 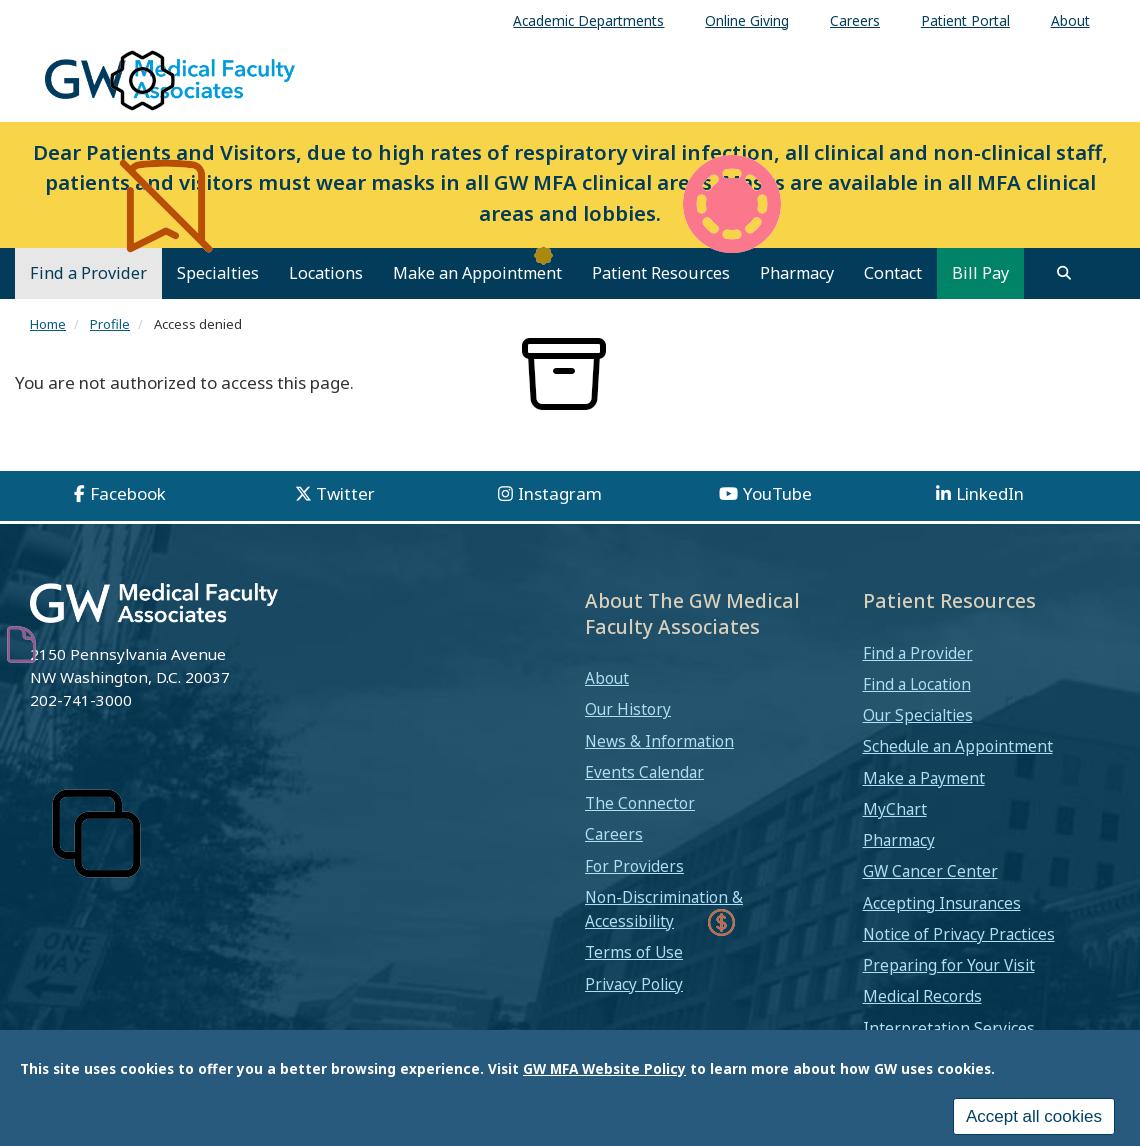 I want to click on remove from bookmarks, so click(x=166, y=206).